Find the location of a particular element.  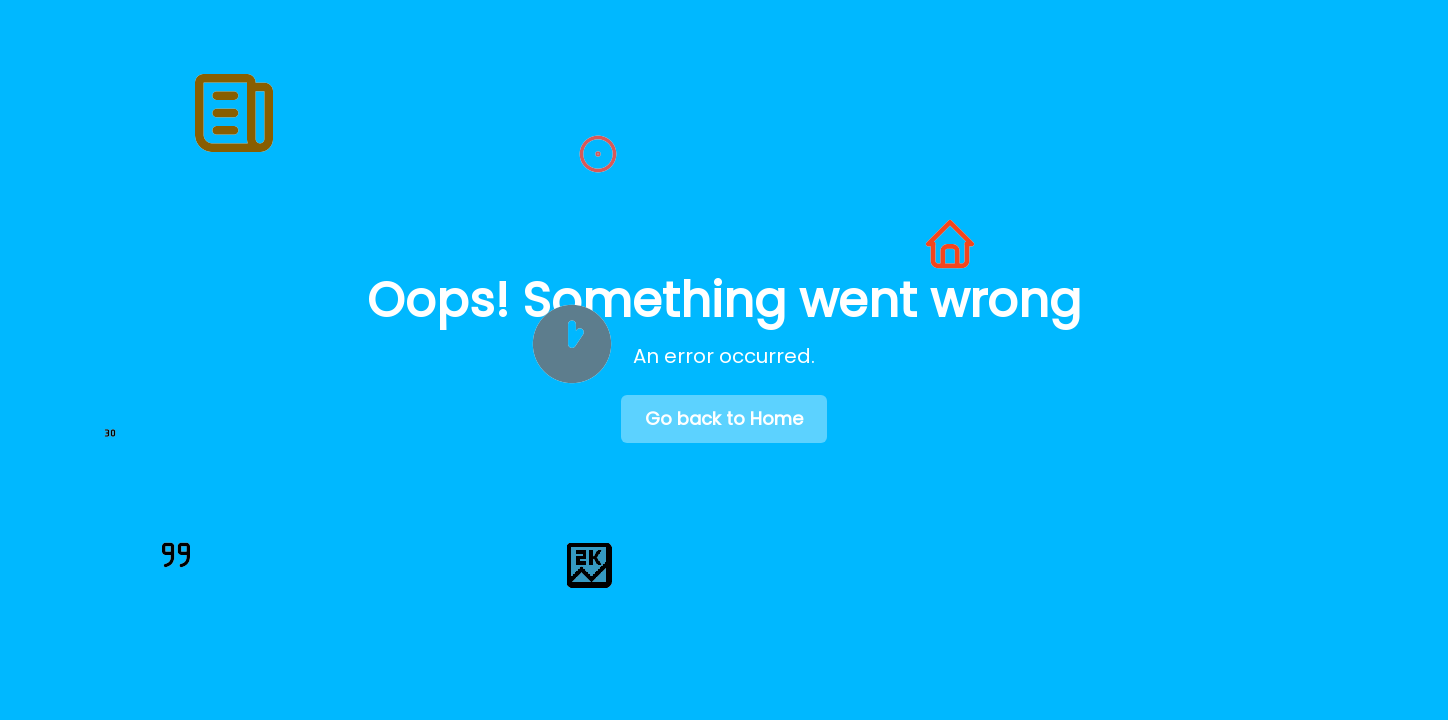

enable focus or concentration mode is located at coordinates (598, 154).